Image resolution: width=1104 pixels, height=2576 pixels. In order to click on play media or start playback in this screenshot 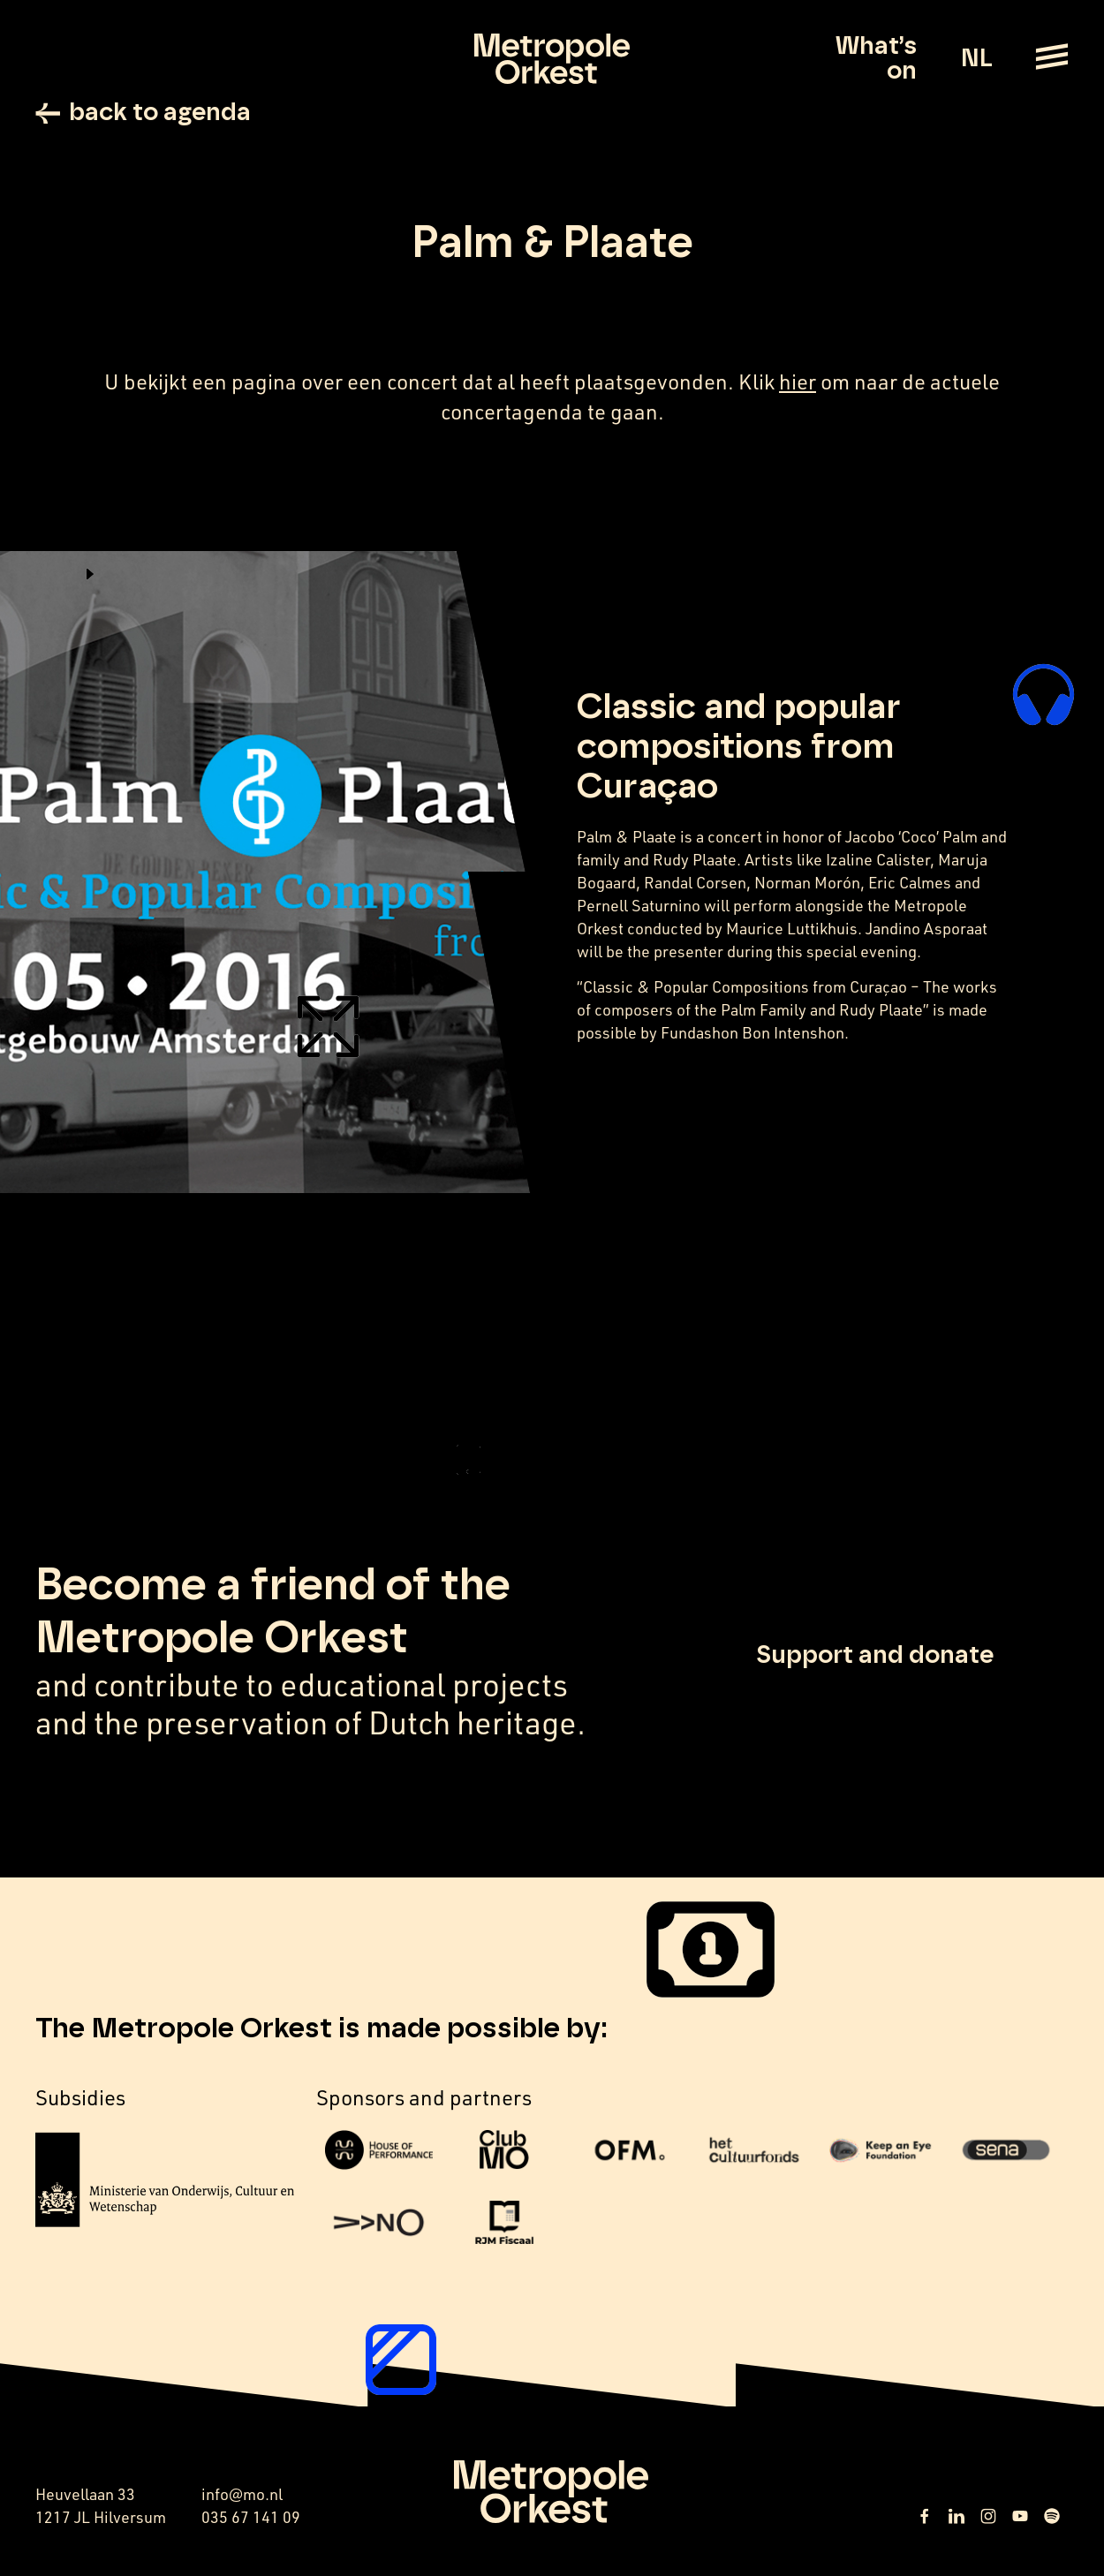, I will do `click(90, 574)`.